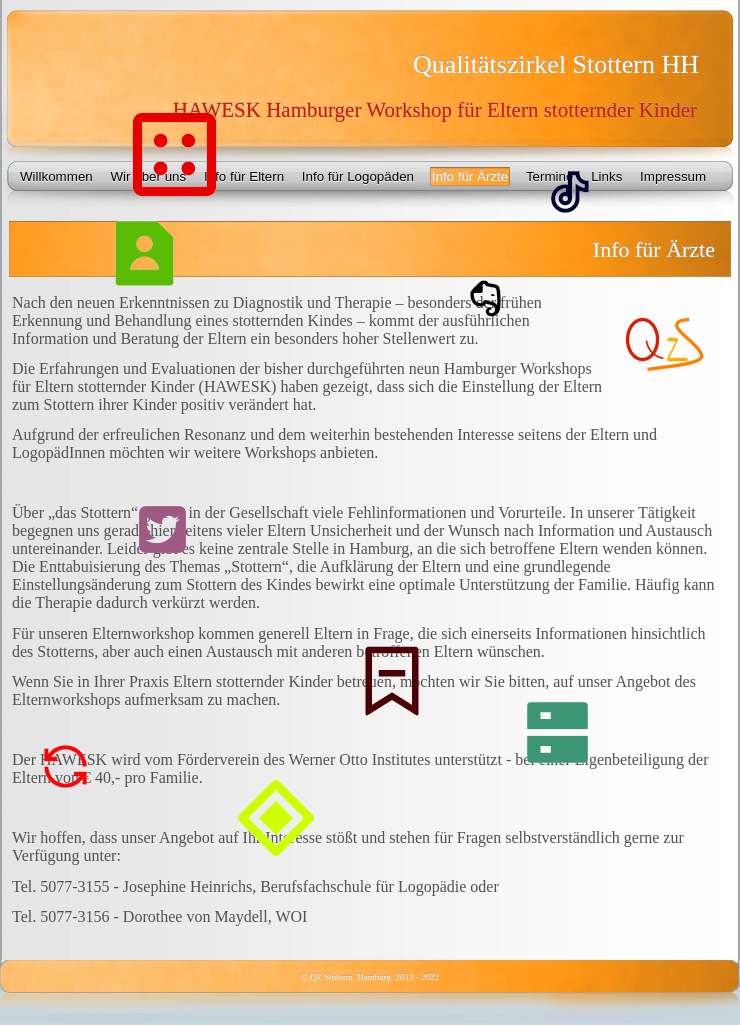 Image resolution: width=740 pixels, height=1025 pixels. I want to click on share to Twitter, so click(162, 529).